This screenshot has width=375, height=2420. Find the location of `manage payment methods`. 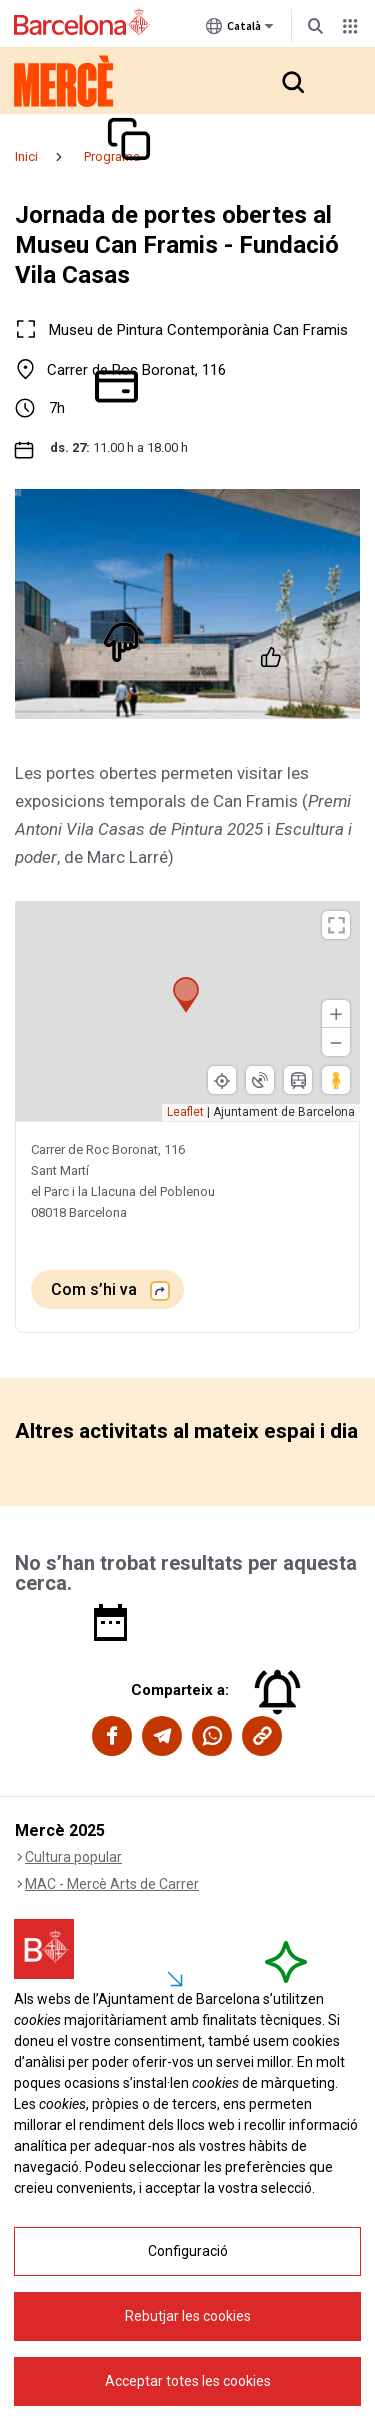

manage payment methods is located at coordinates (116, 386).